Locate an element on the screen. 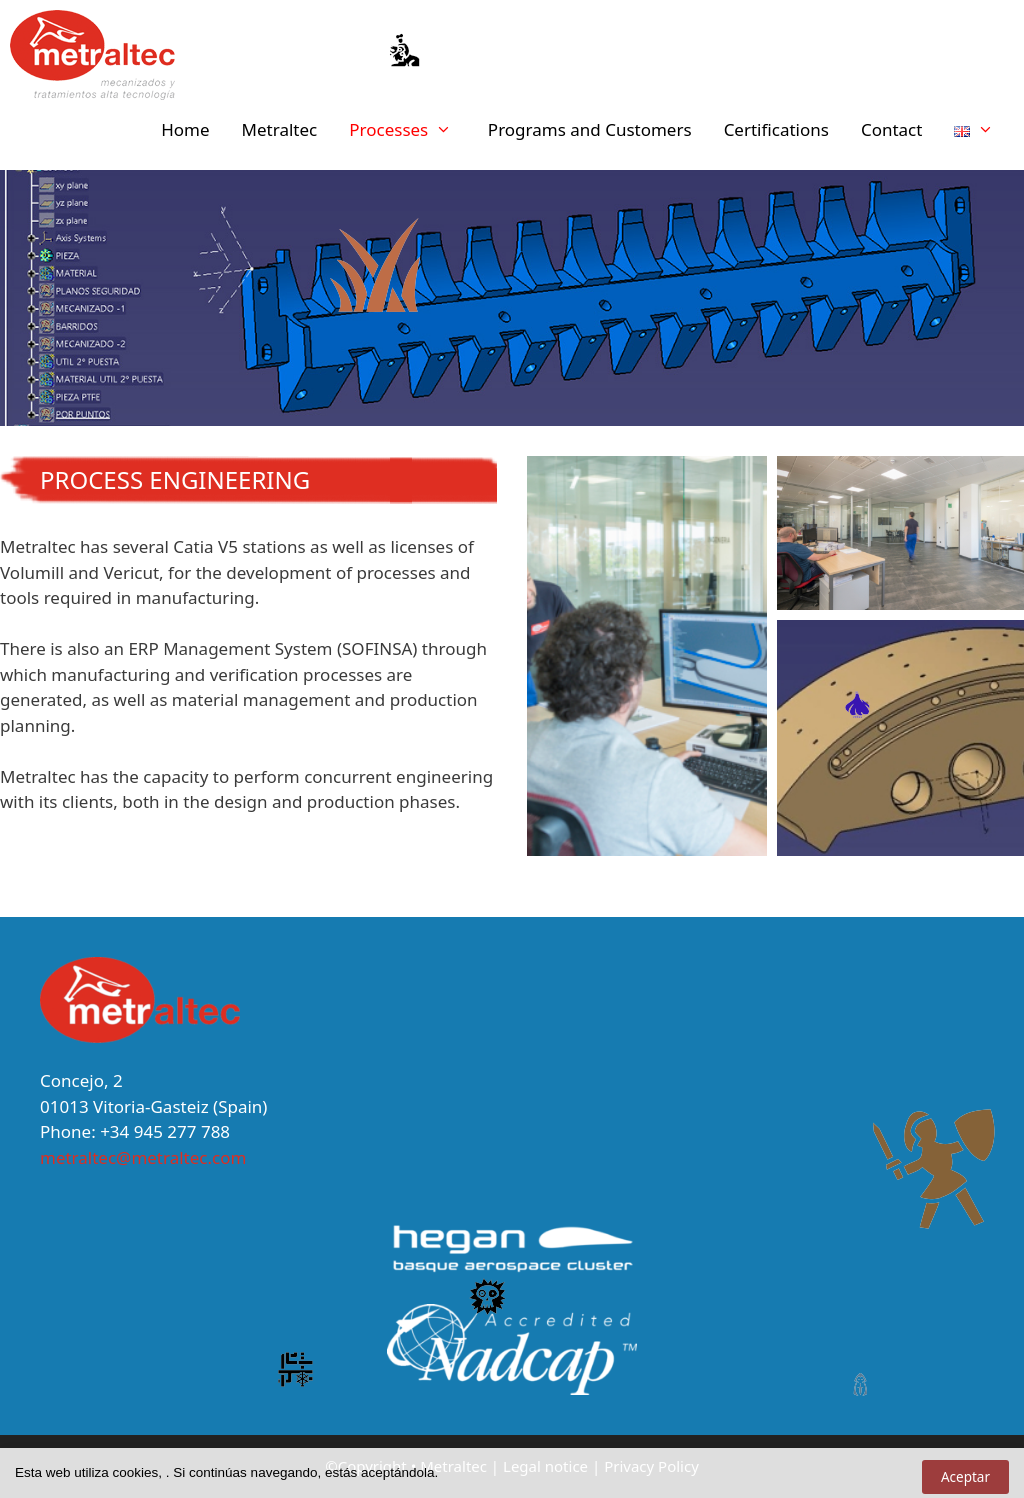  select female warrior character class is located at coordinates (935, 1166).